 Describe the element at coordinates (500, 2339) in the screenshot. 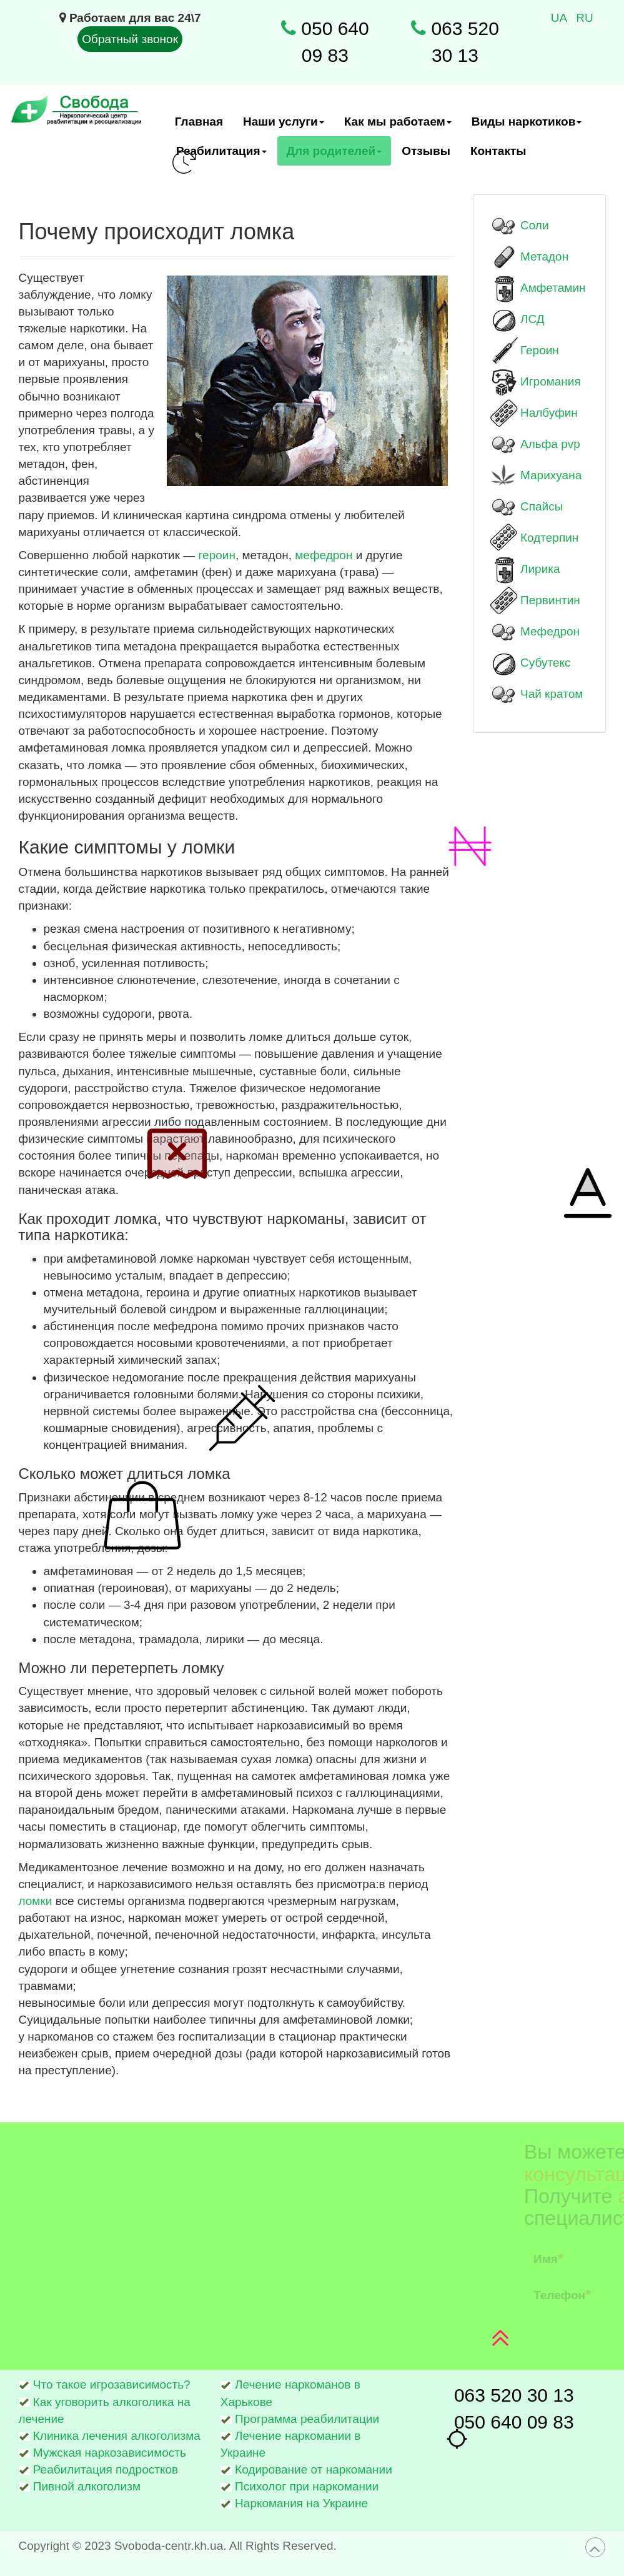

I see `scroll to top of page` at that location.